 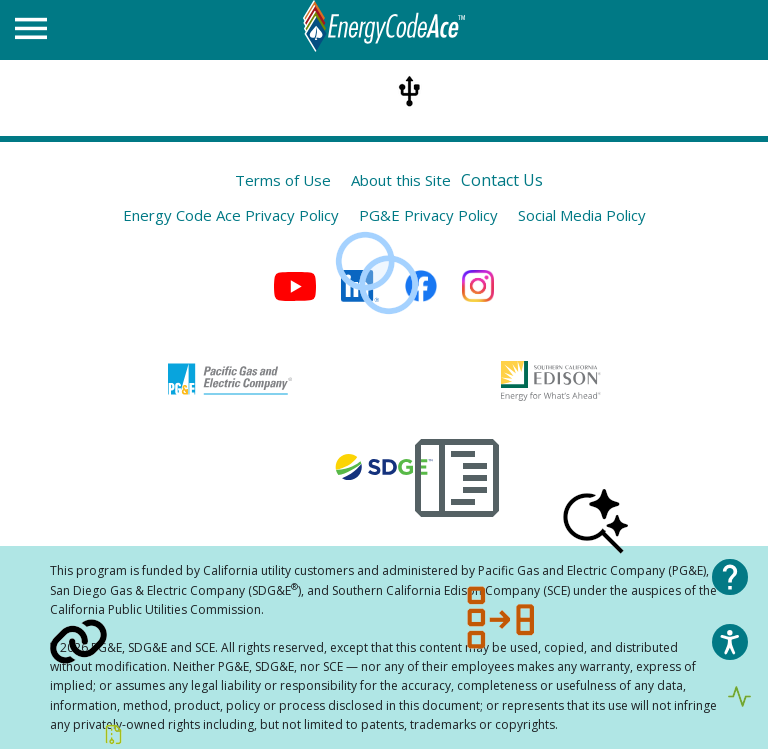 What do you see at coordinates (78, 641) in the screenshot?
I see `copy or share a link` at bounding box center [78, 641].